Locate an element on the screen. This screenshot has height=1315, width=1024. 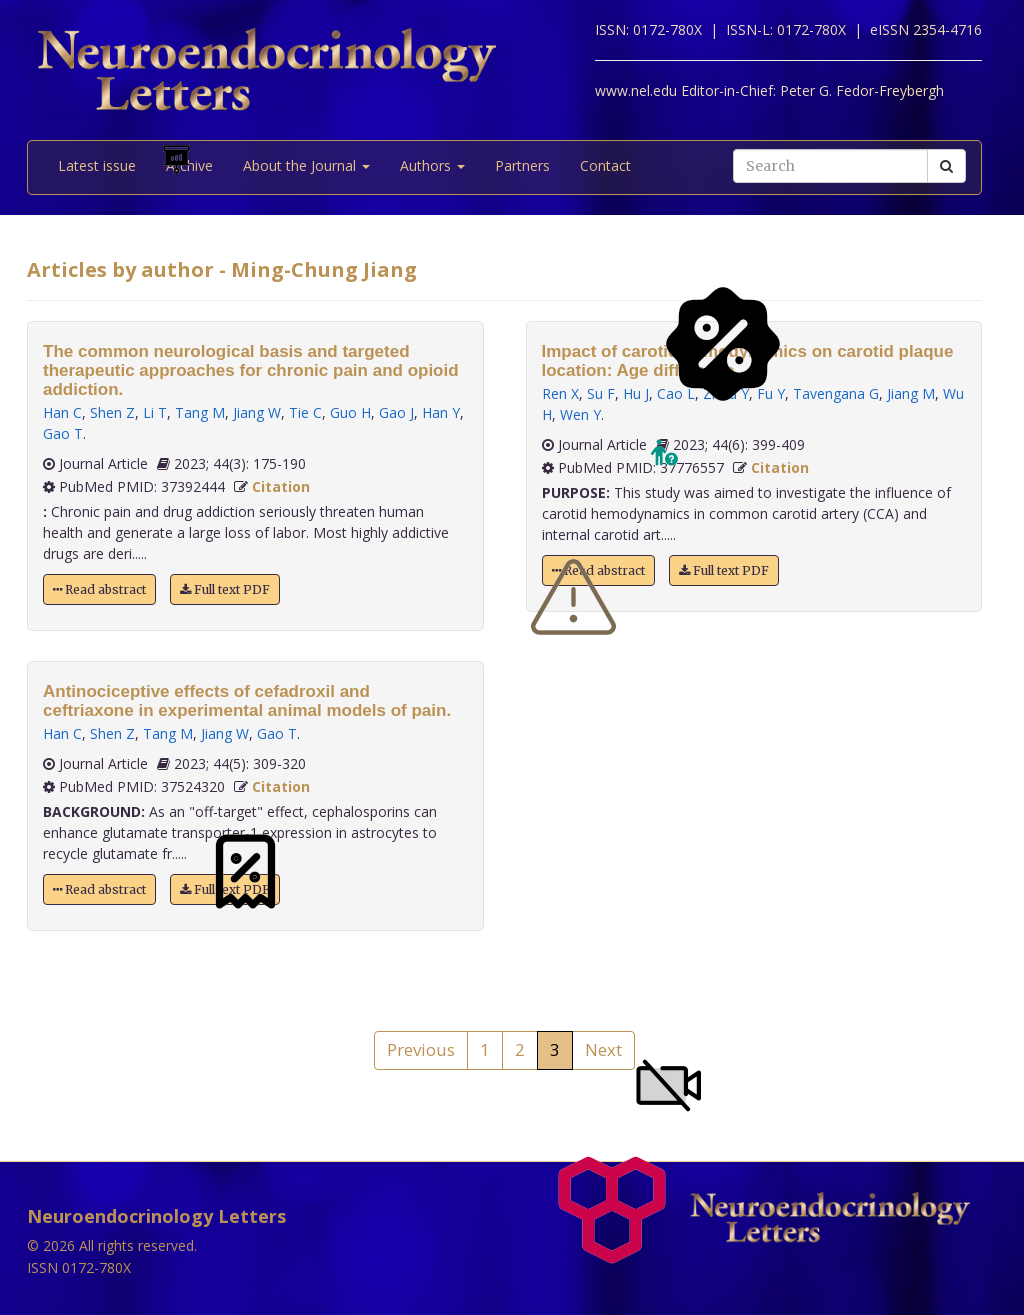
view available discounts or promotions is located at coordinates (723, 344).